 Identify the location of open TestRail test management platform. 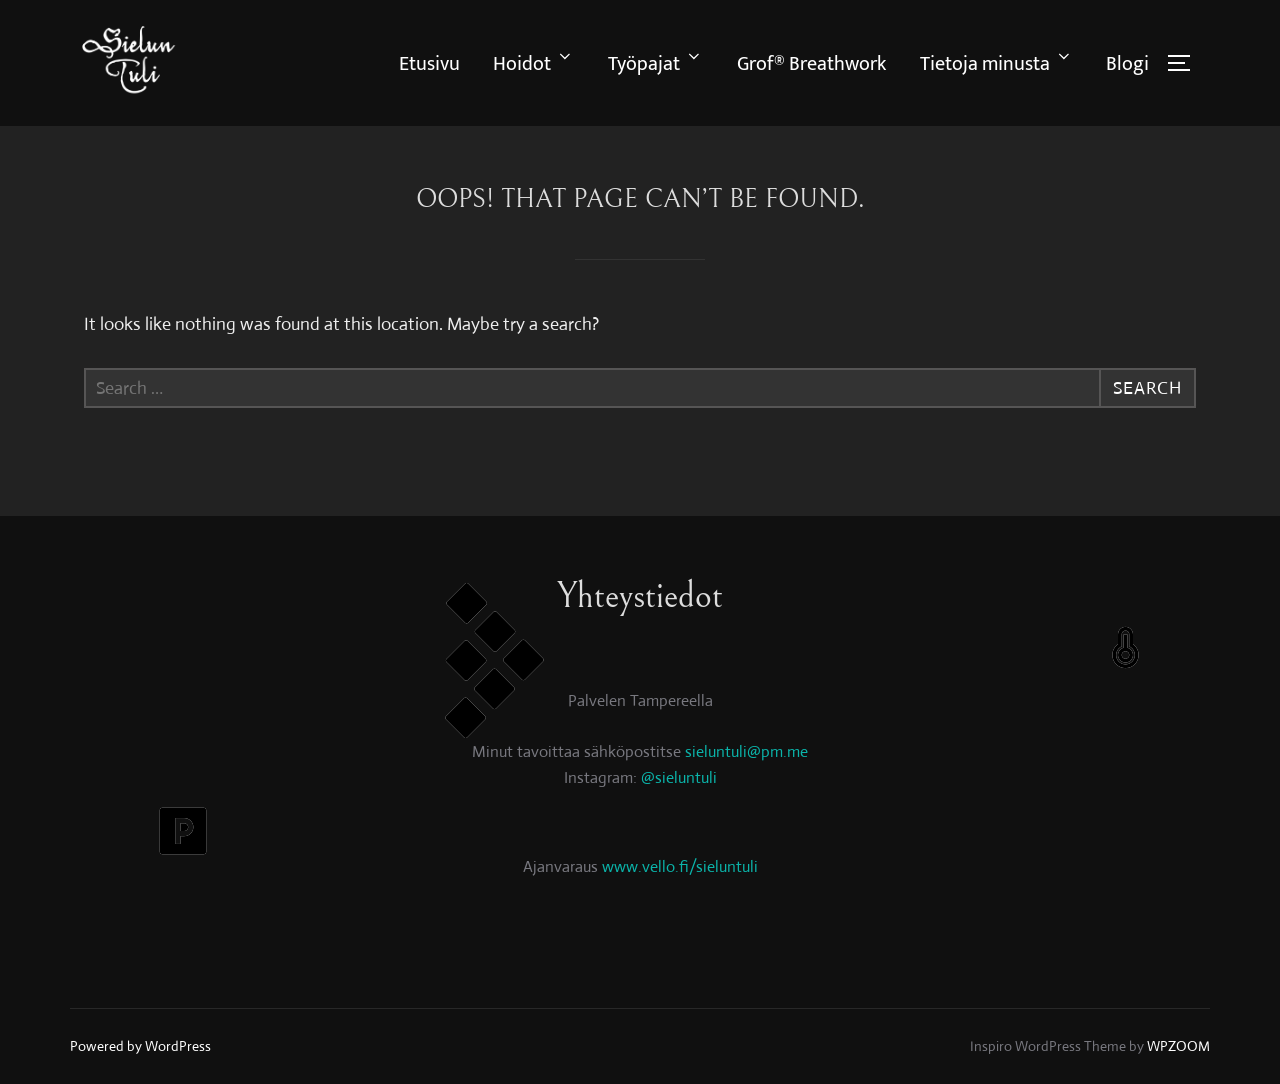
(494, 660).